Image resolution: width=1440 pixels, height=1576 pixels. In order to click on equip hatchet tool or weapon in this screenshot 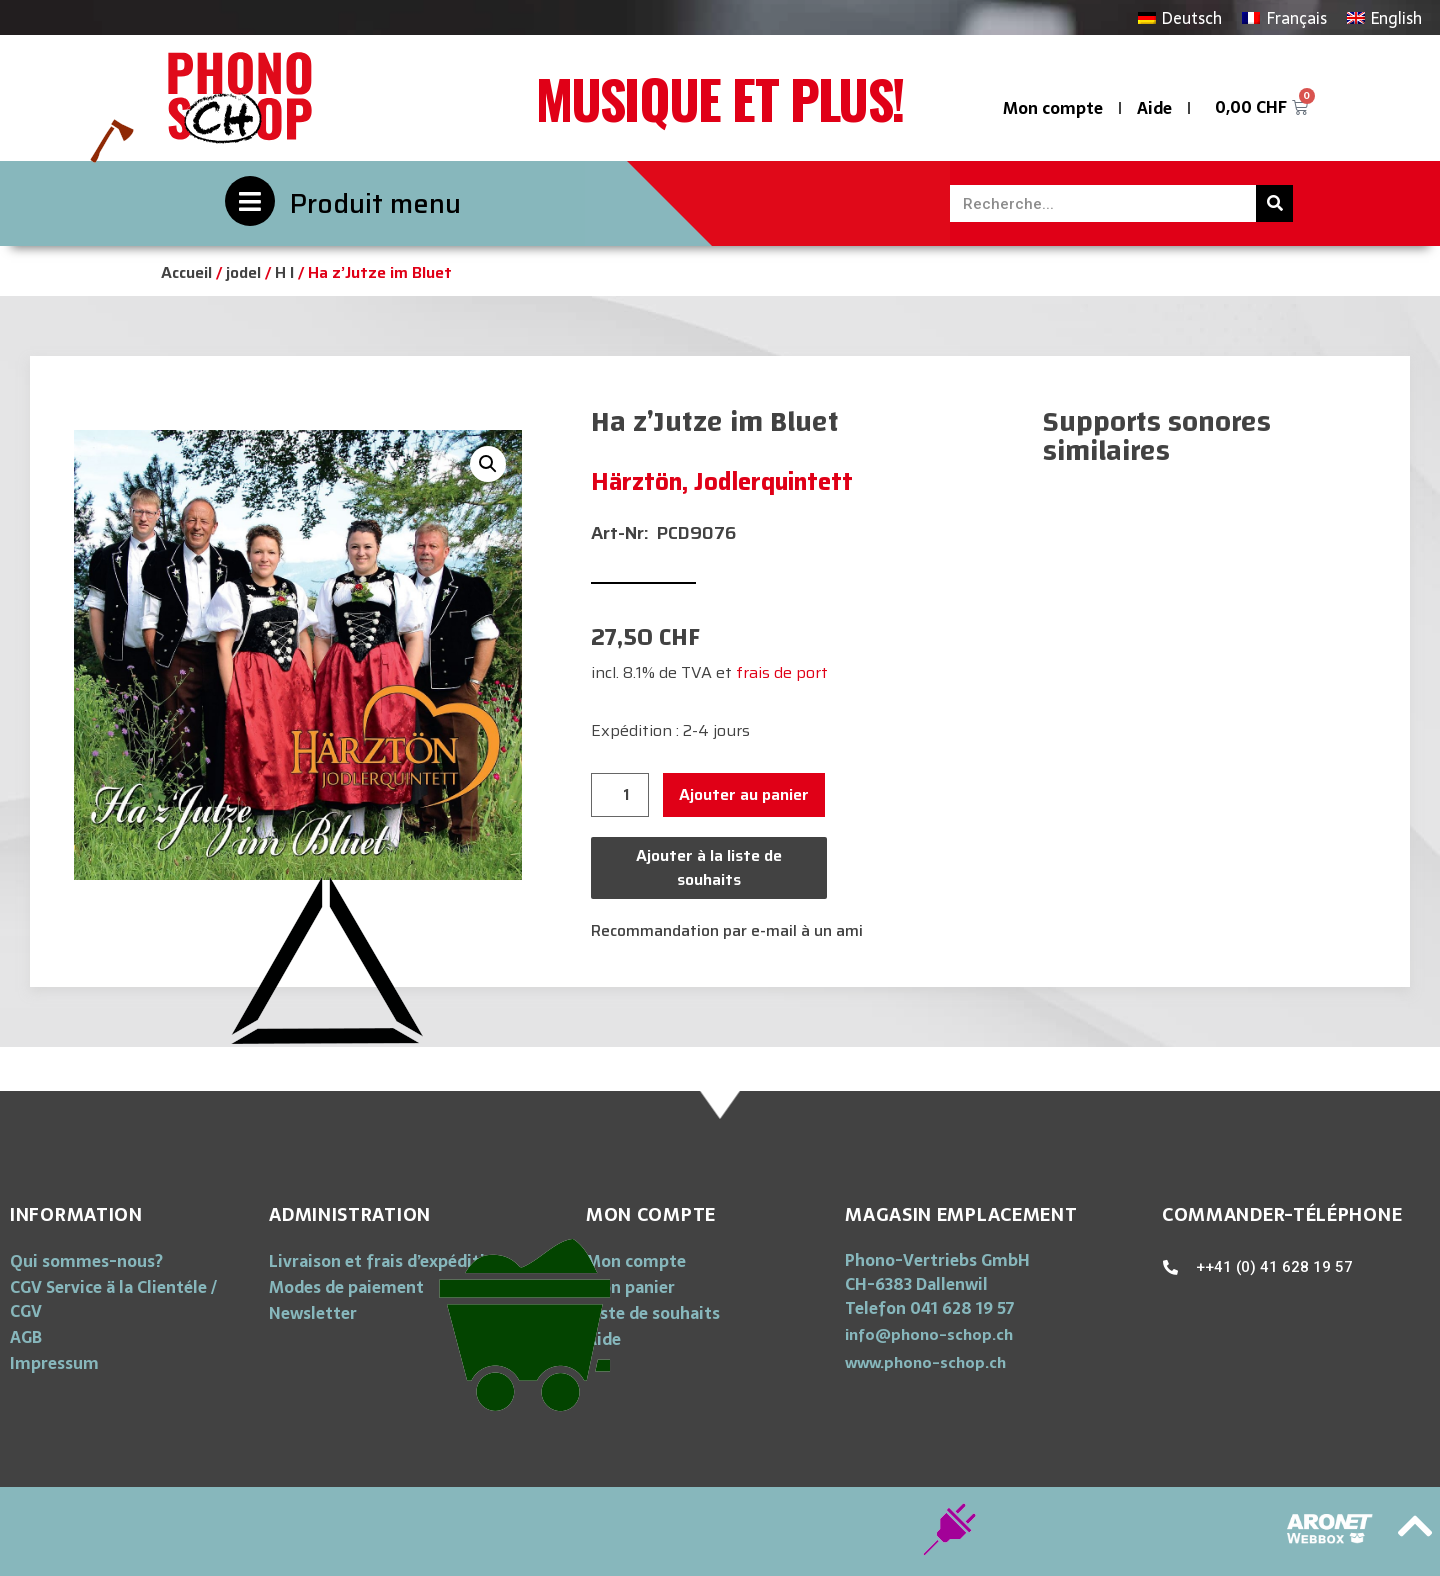, I will do `click(112, 141)`.